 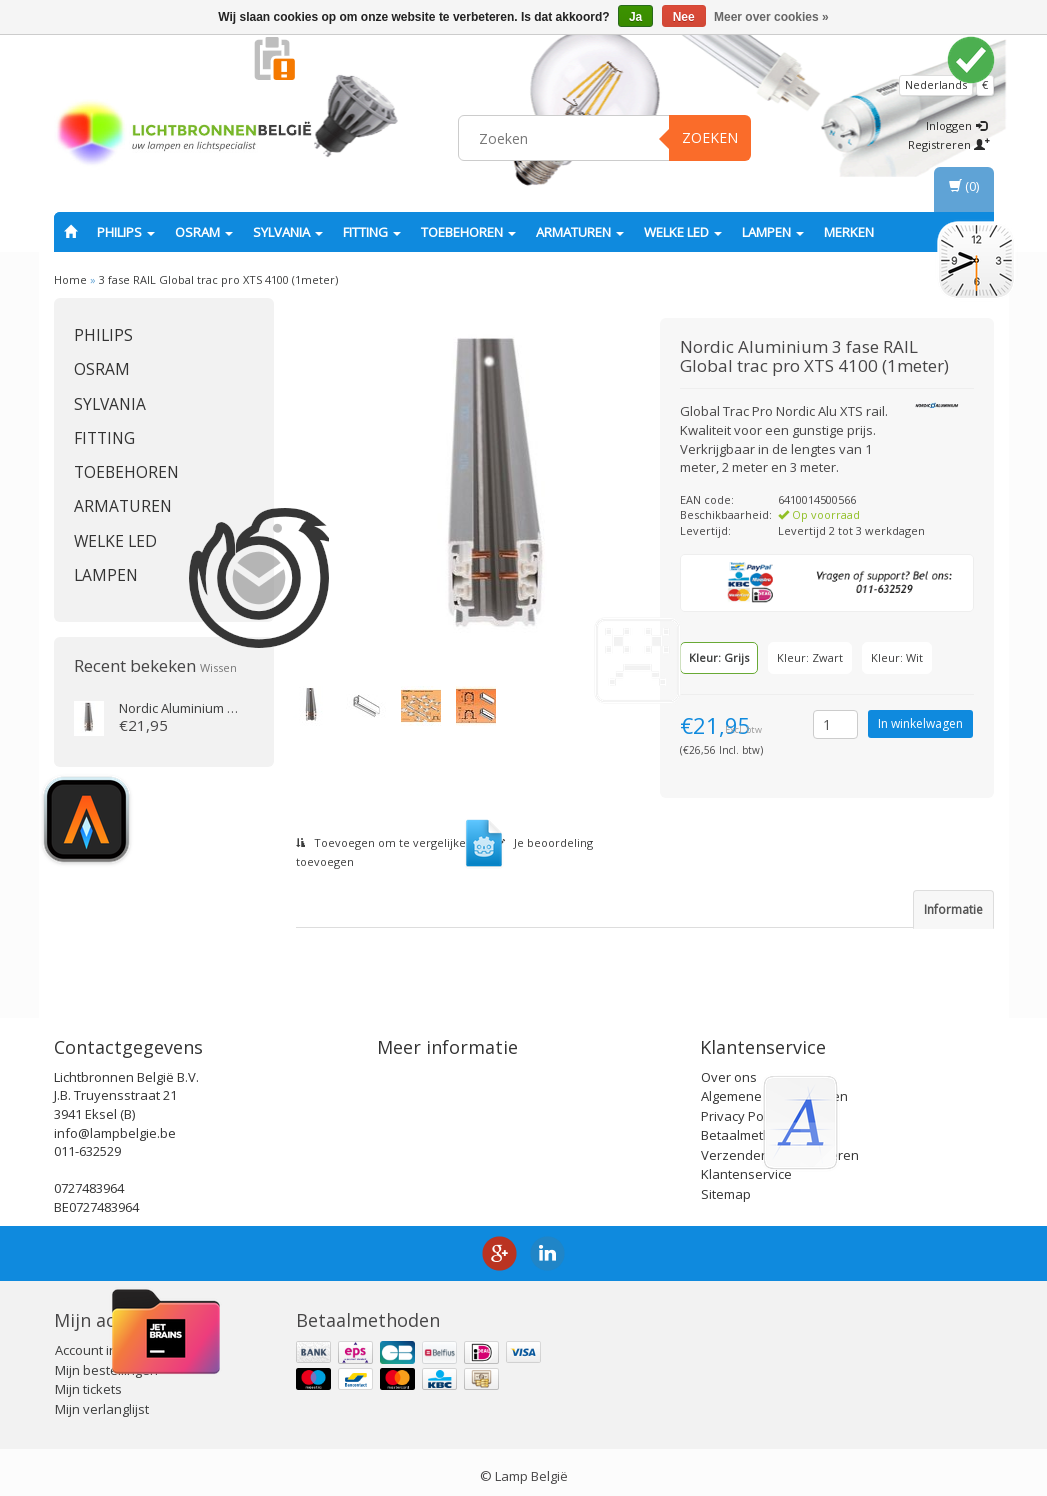 I want to click on open date and time settings, so click(x=976, y=260).